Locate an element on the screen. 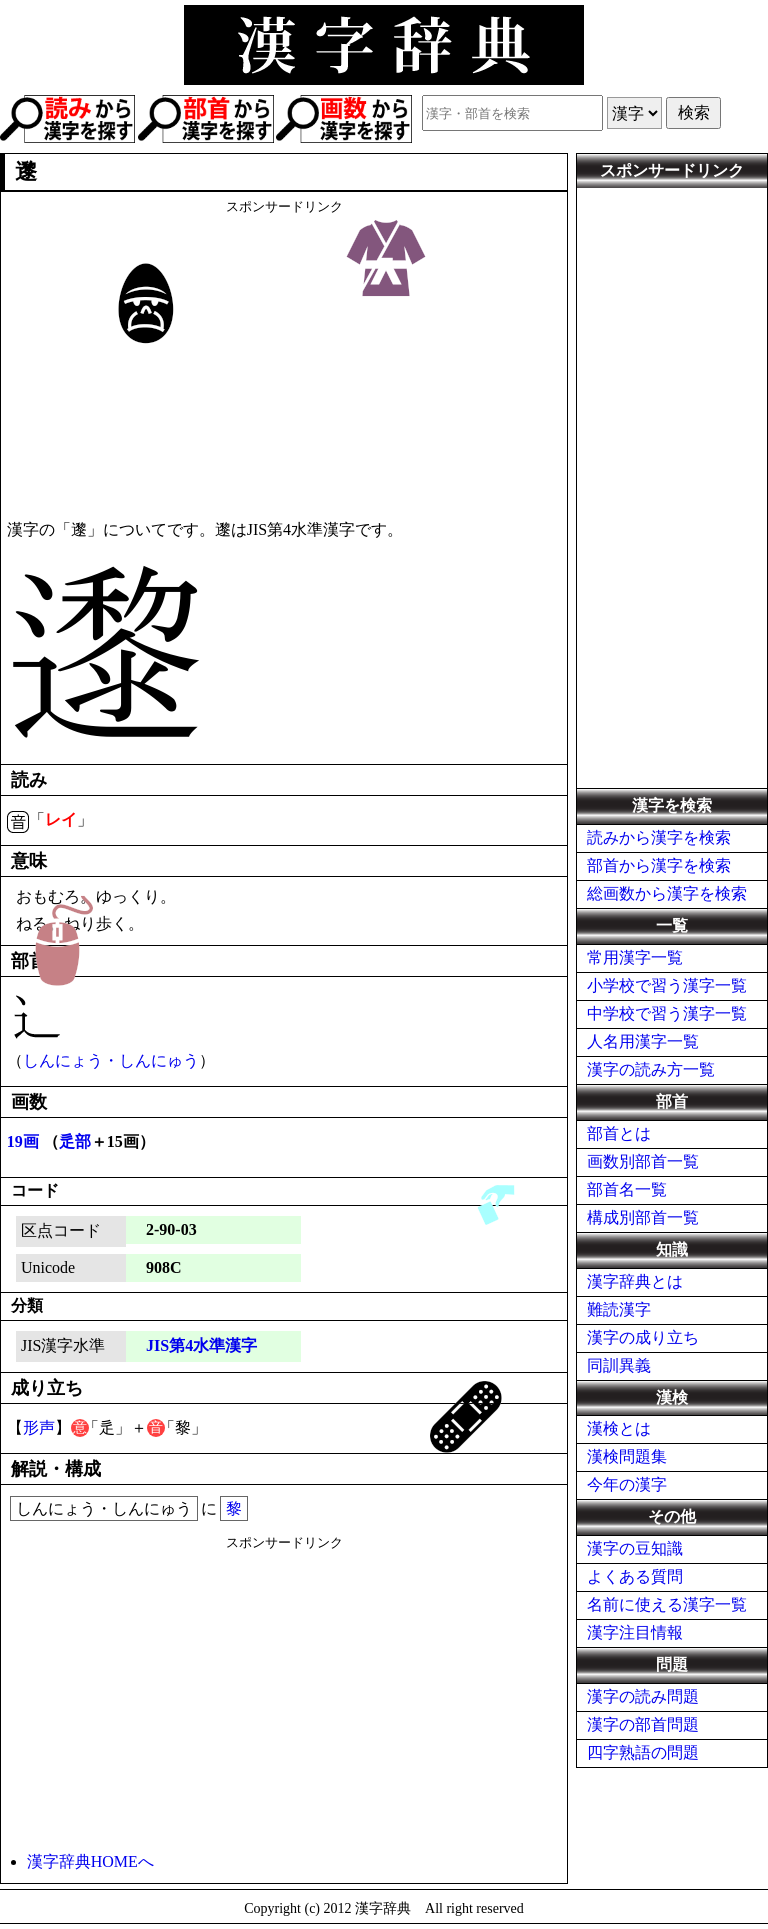 The height and width of the screenshot is (1929, 768). select traditional Japanese clothing item is located at coordinates (386, 258).